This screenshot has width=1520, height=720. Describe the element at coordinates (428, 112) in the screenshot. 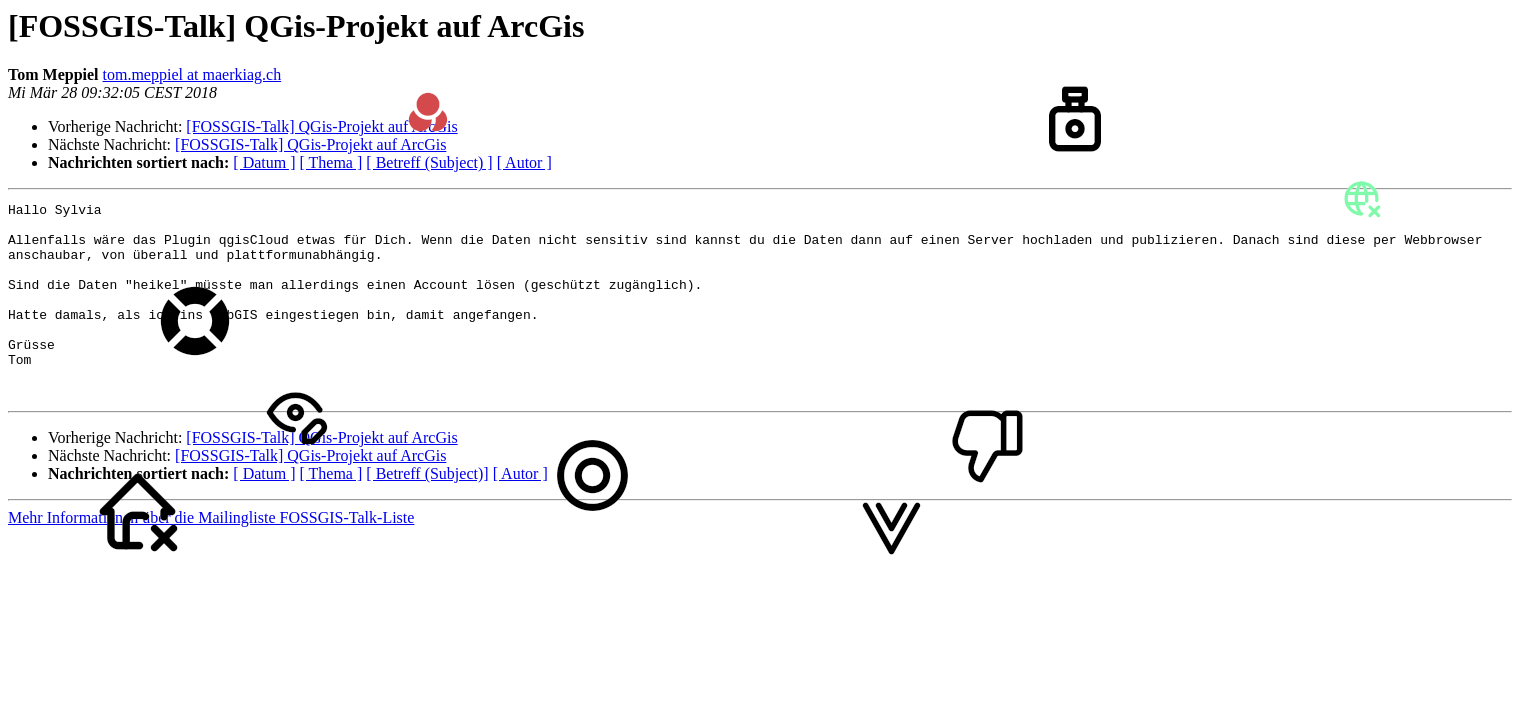

I see `apply filters to refine results` at that location.